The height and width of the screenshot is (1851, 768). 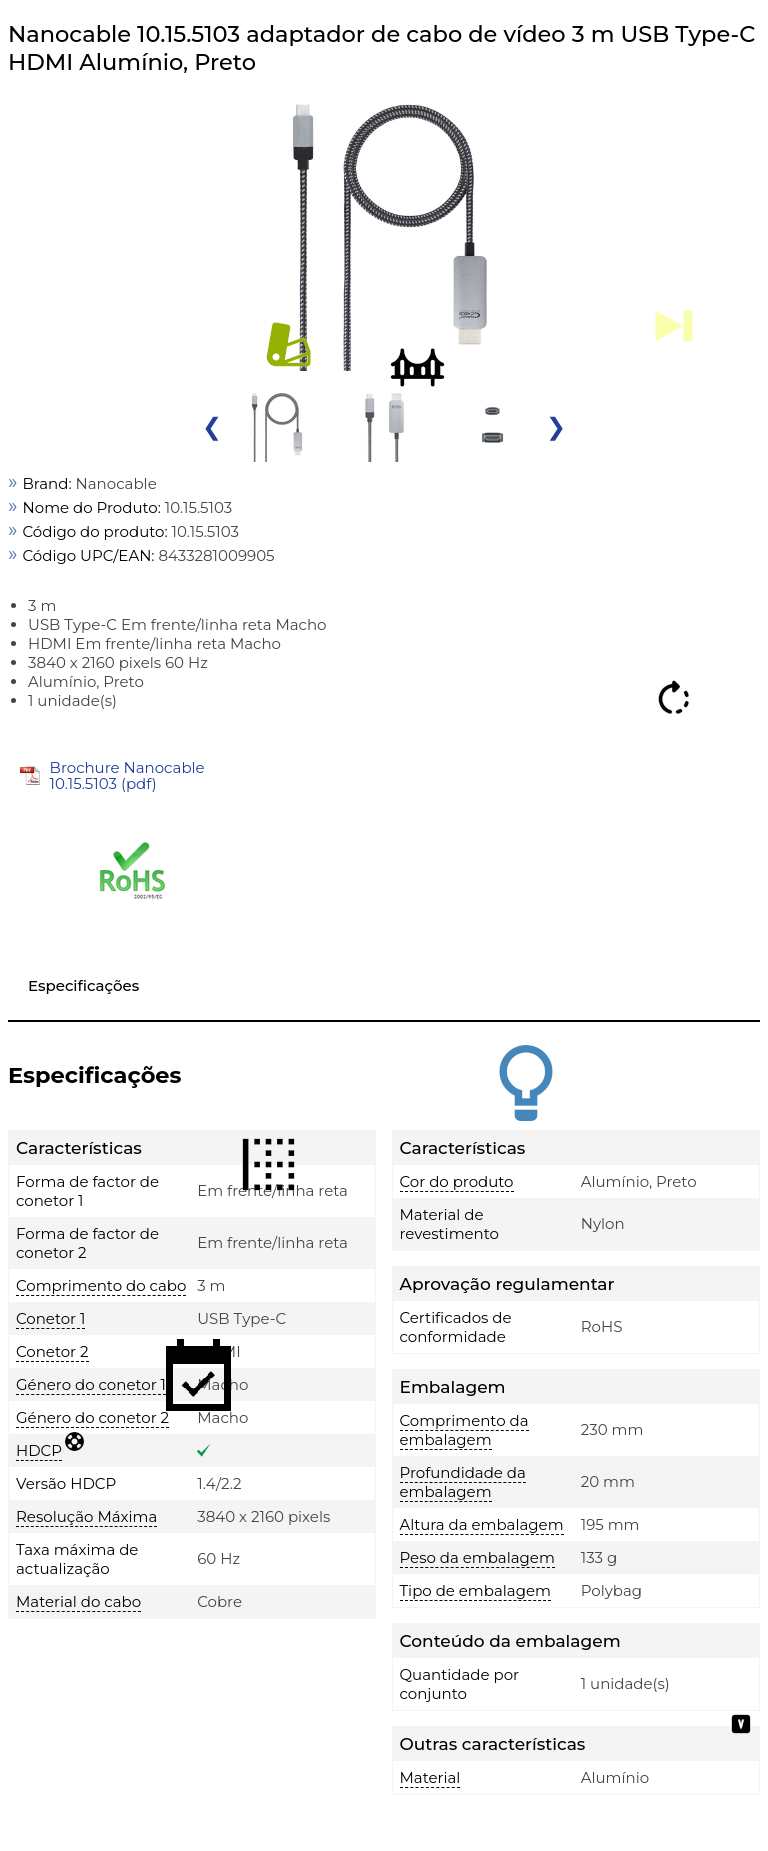 What do you see at coordinates (417, 367) in the screenshot?
I see `navigate to bridges or overpasses on a map` at bounding box center [417, 367].